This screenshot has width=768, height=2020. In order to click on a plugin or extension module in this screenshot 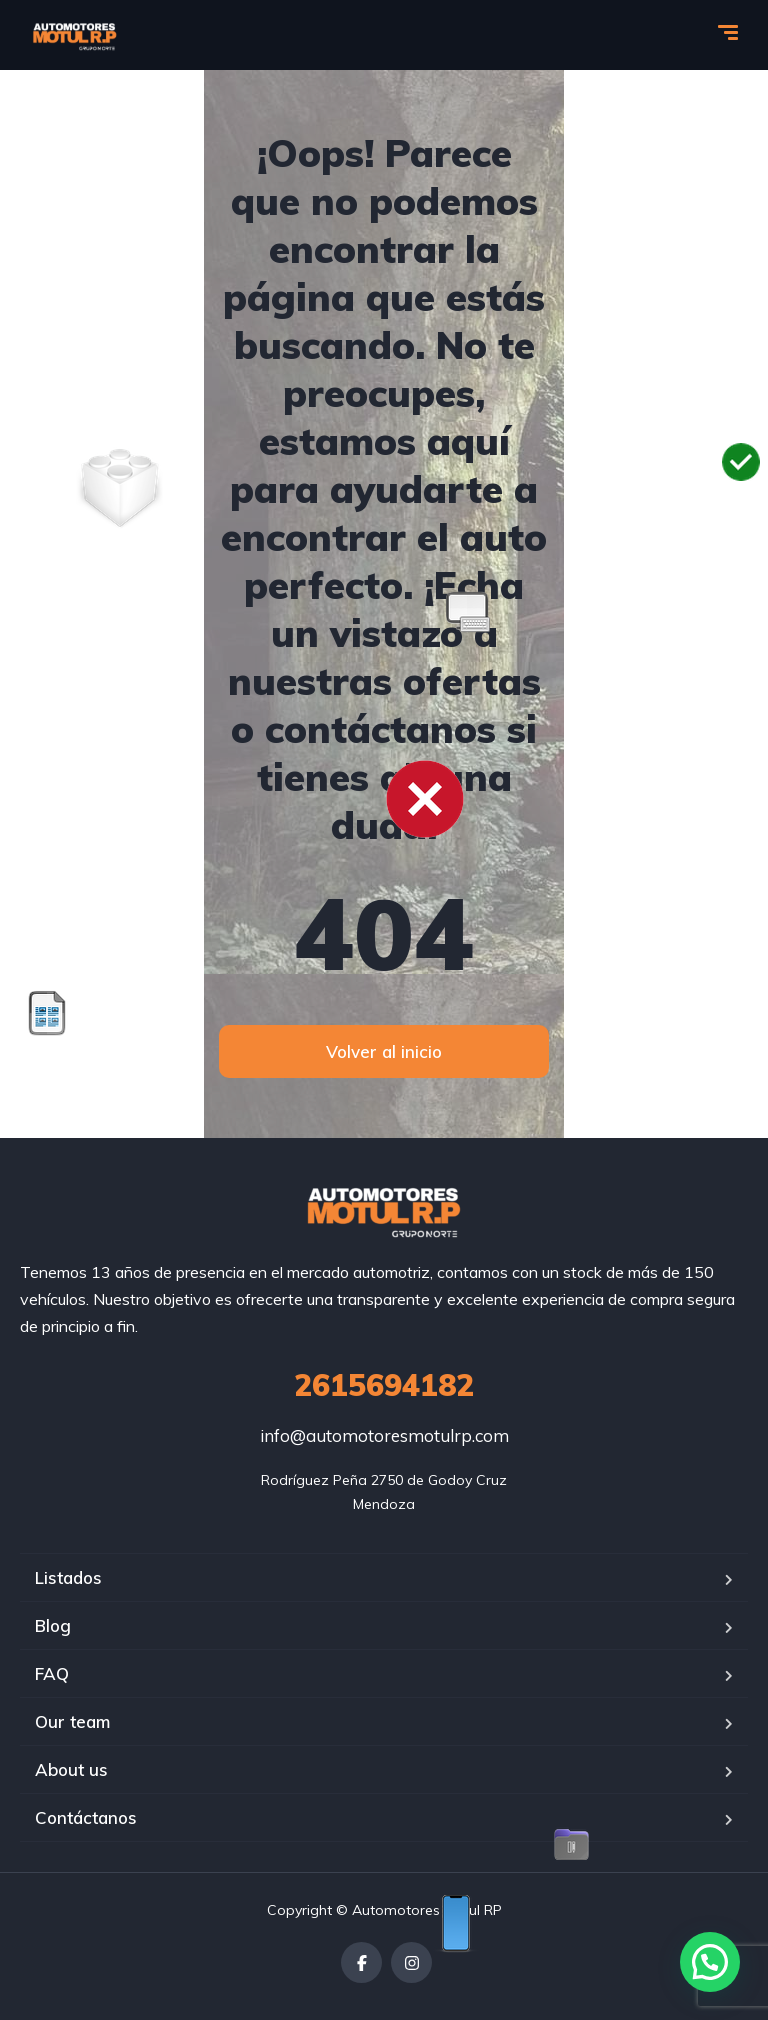, I will do `click(119, 488)`.